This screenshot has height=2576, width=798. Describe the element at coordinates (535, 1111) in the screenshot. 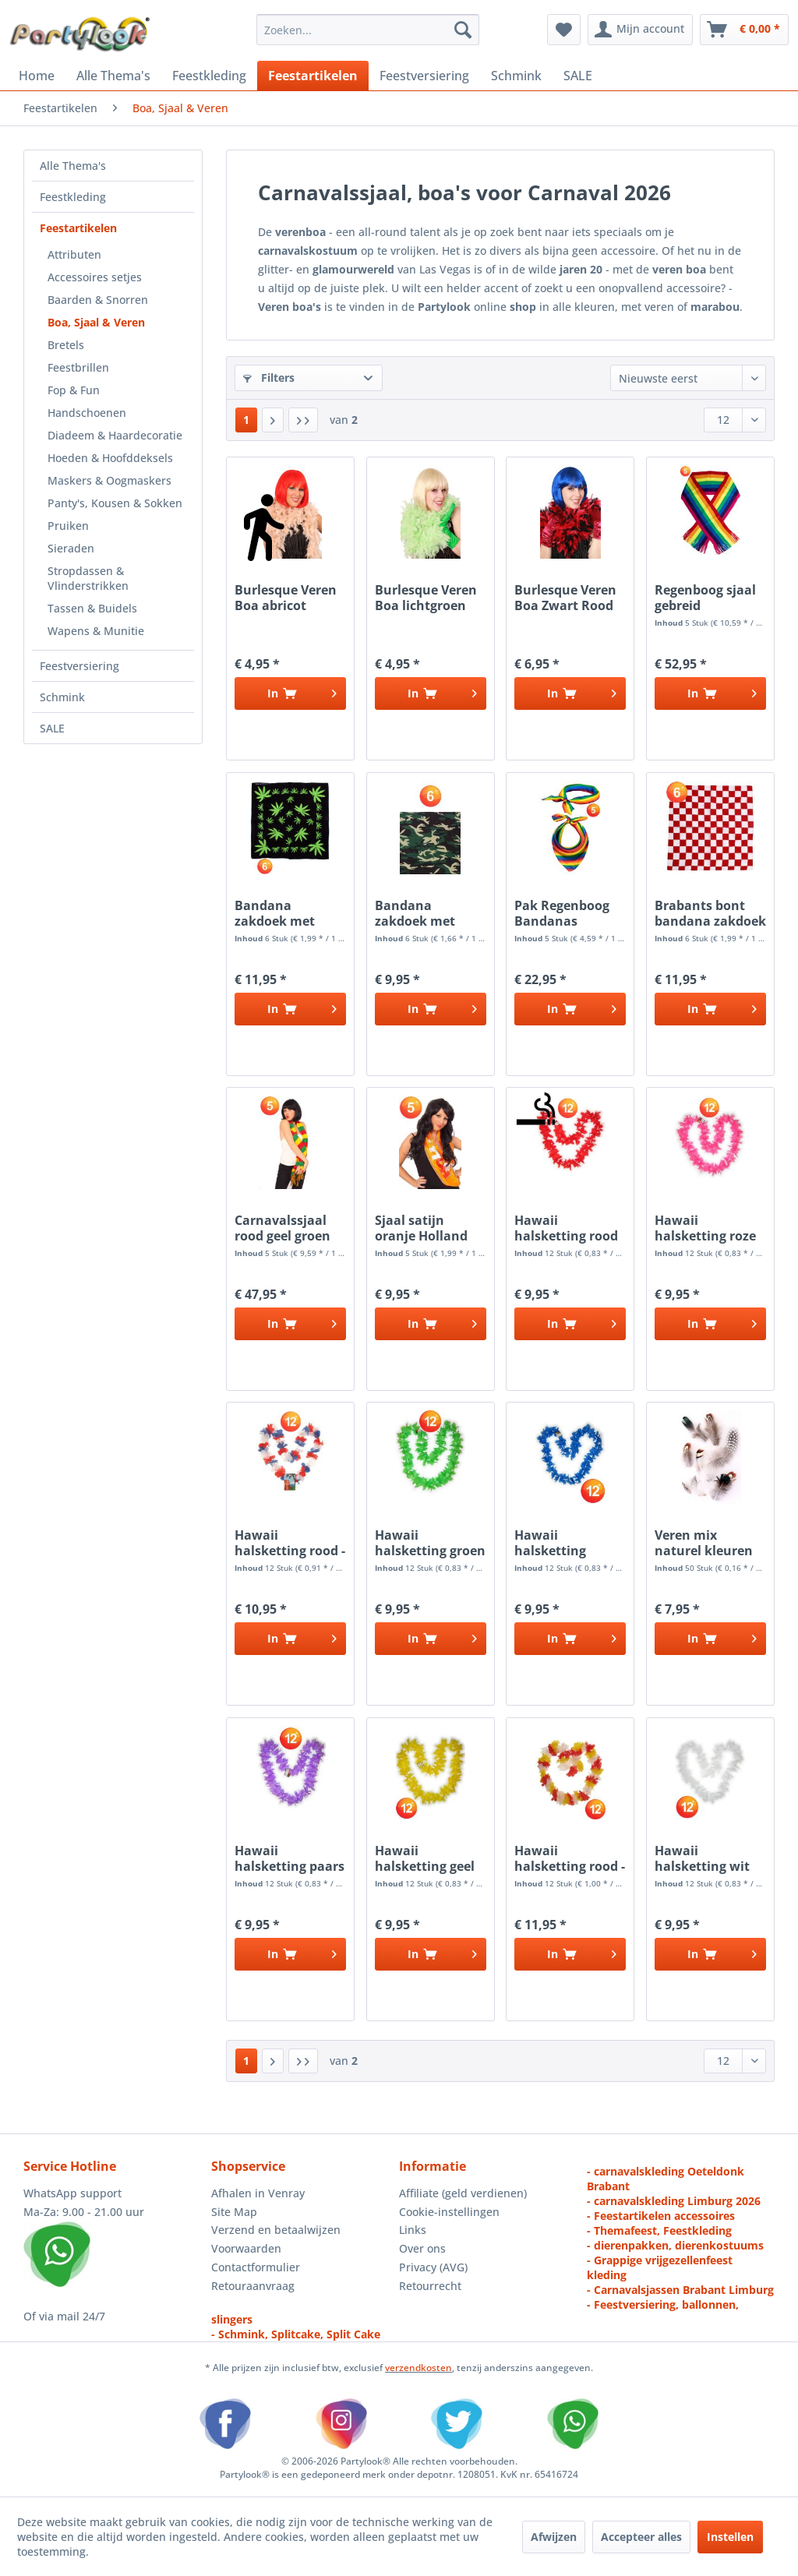

I see `indicates a designated smoking area` at that location.